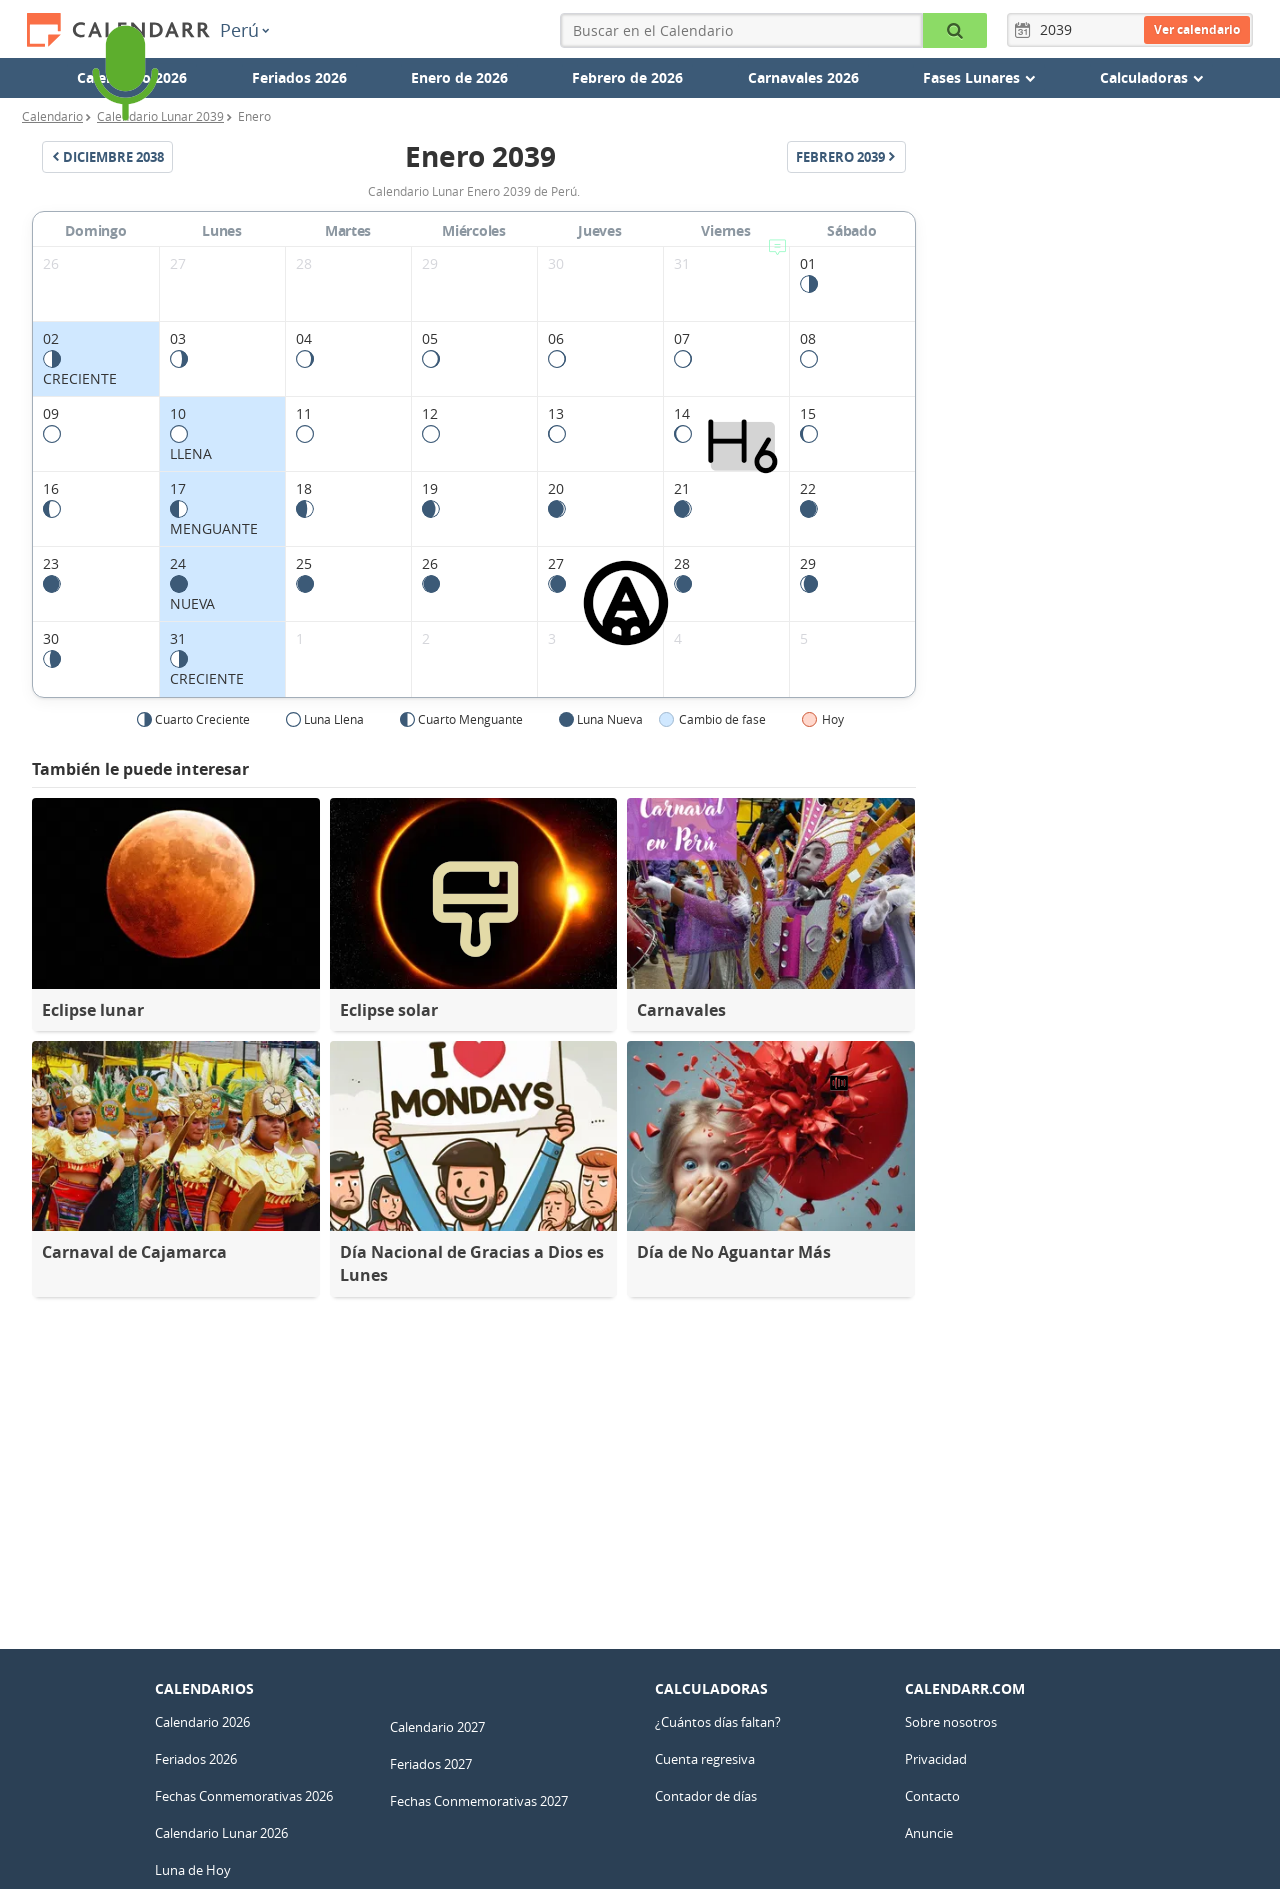  Describe the element at coordinates (475, 907) in the screenshot. I see `access painting or drawing tools` at that location.